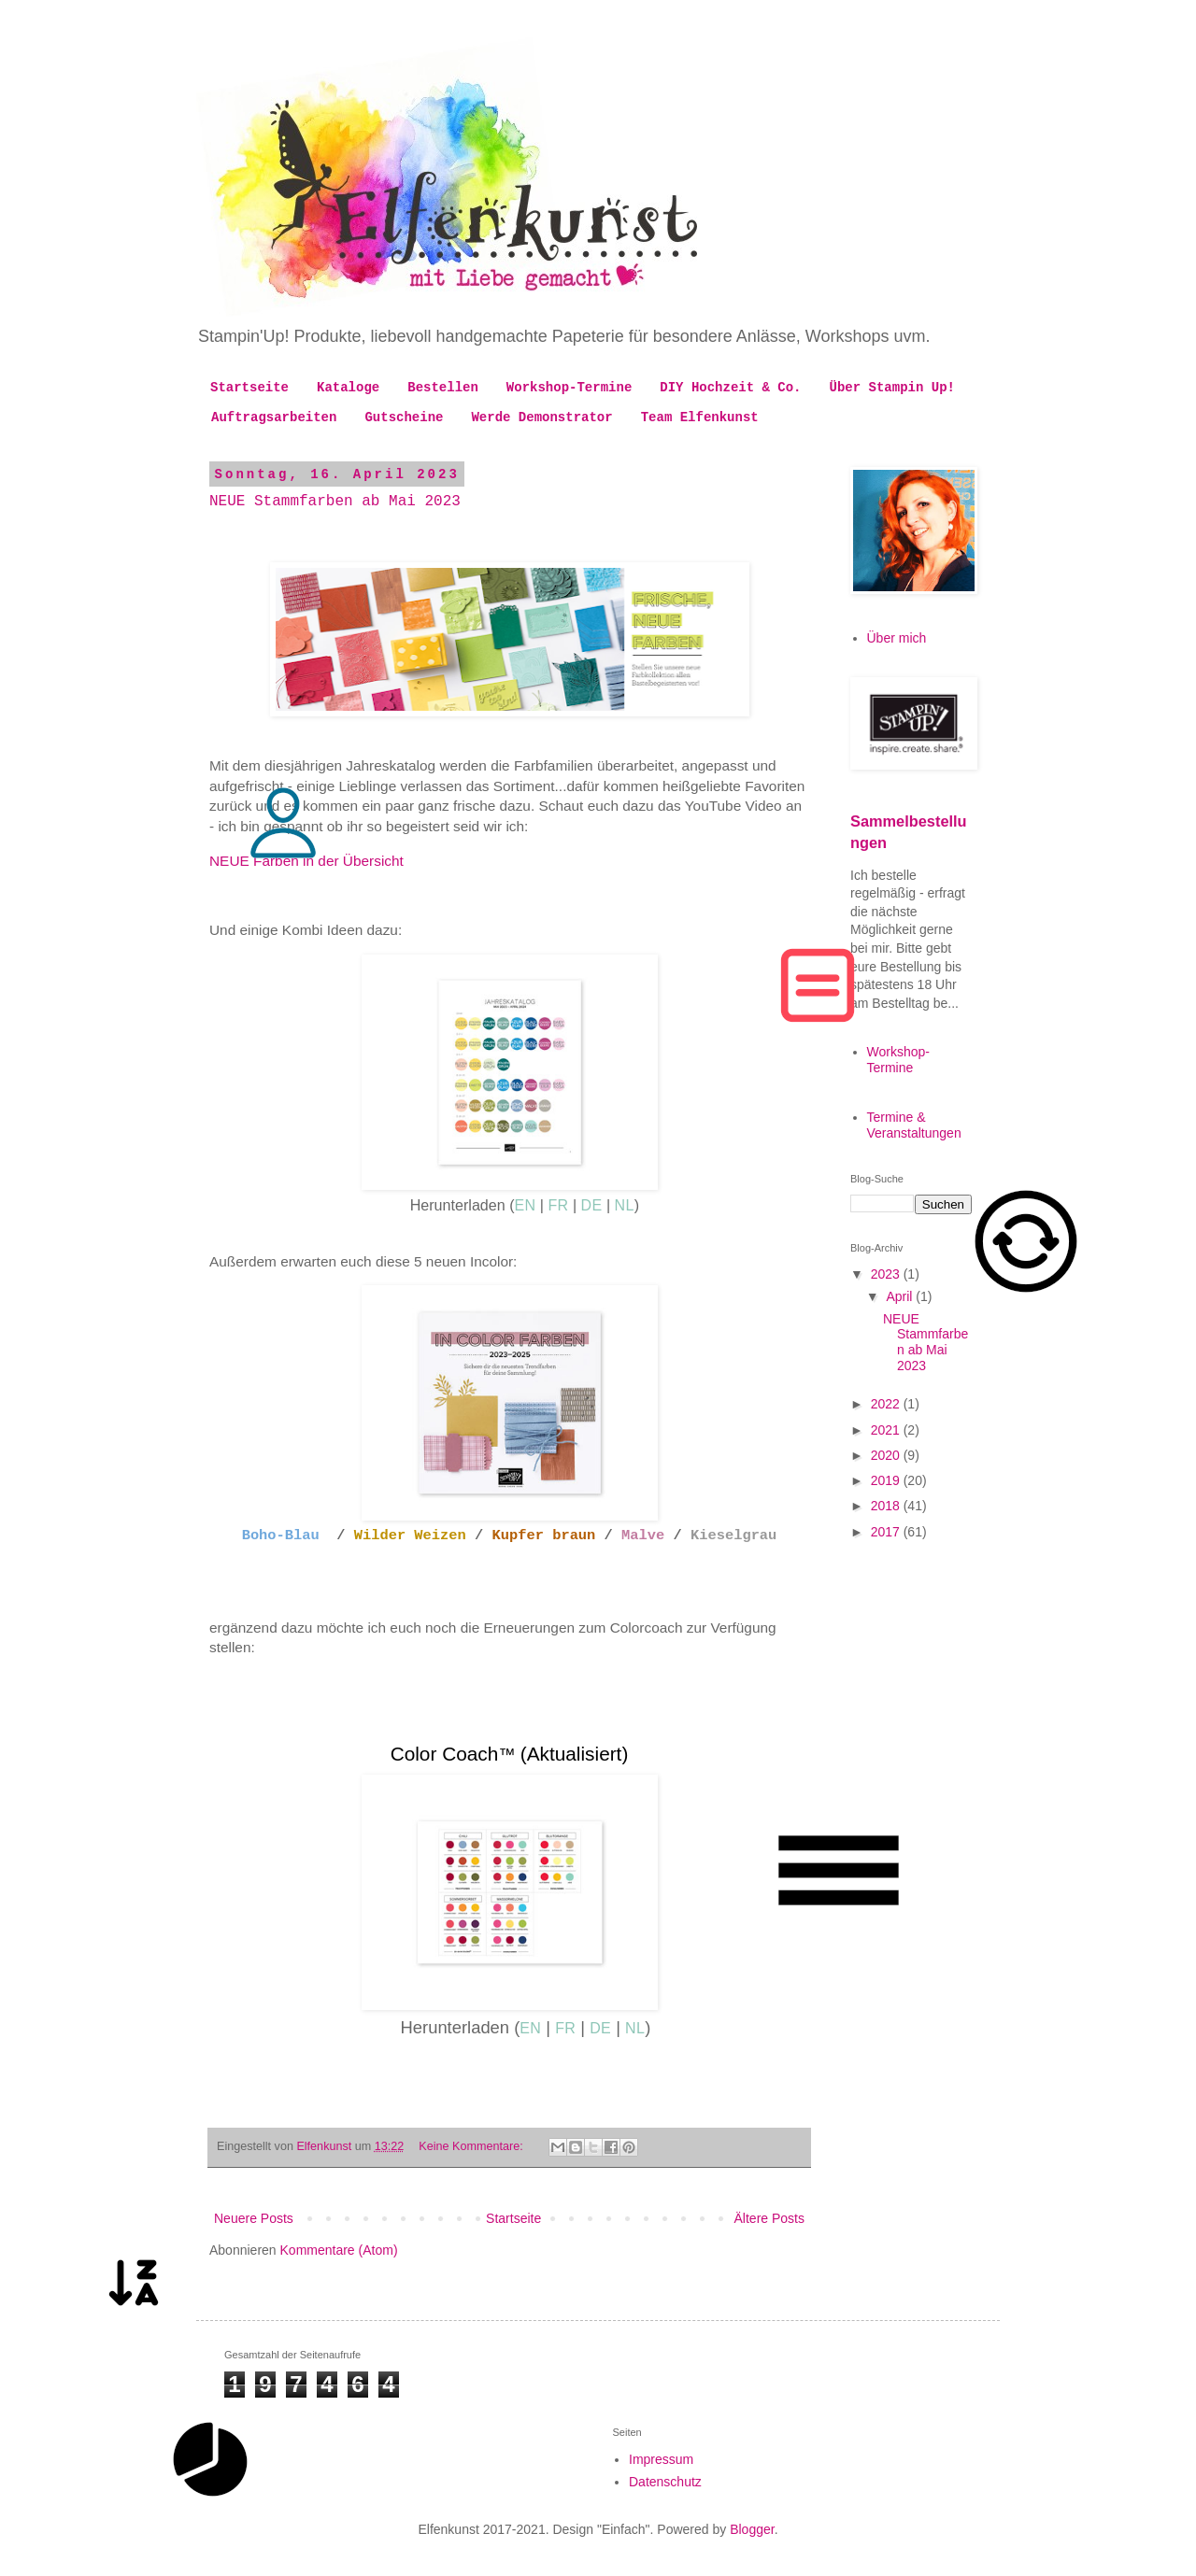  What do you see at coordinates (210, 2459) in the screenshot?
I see `view analytics or statistics` at bounding box center [210, 2459].